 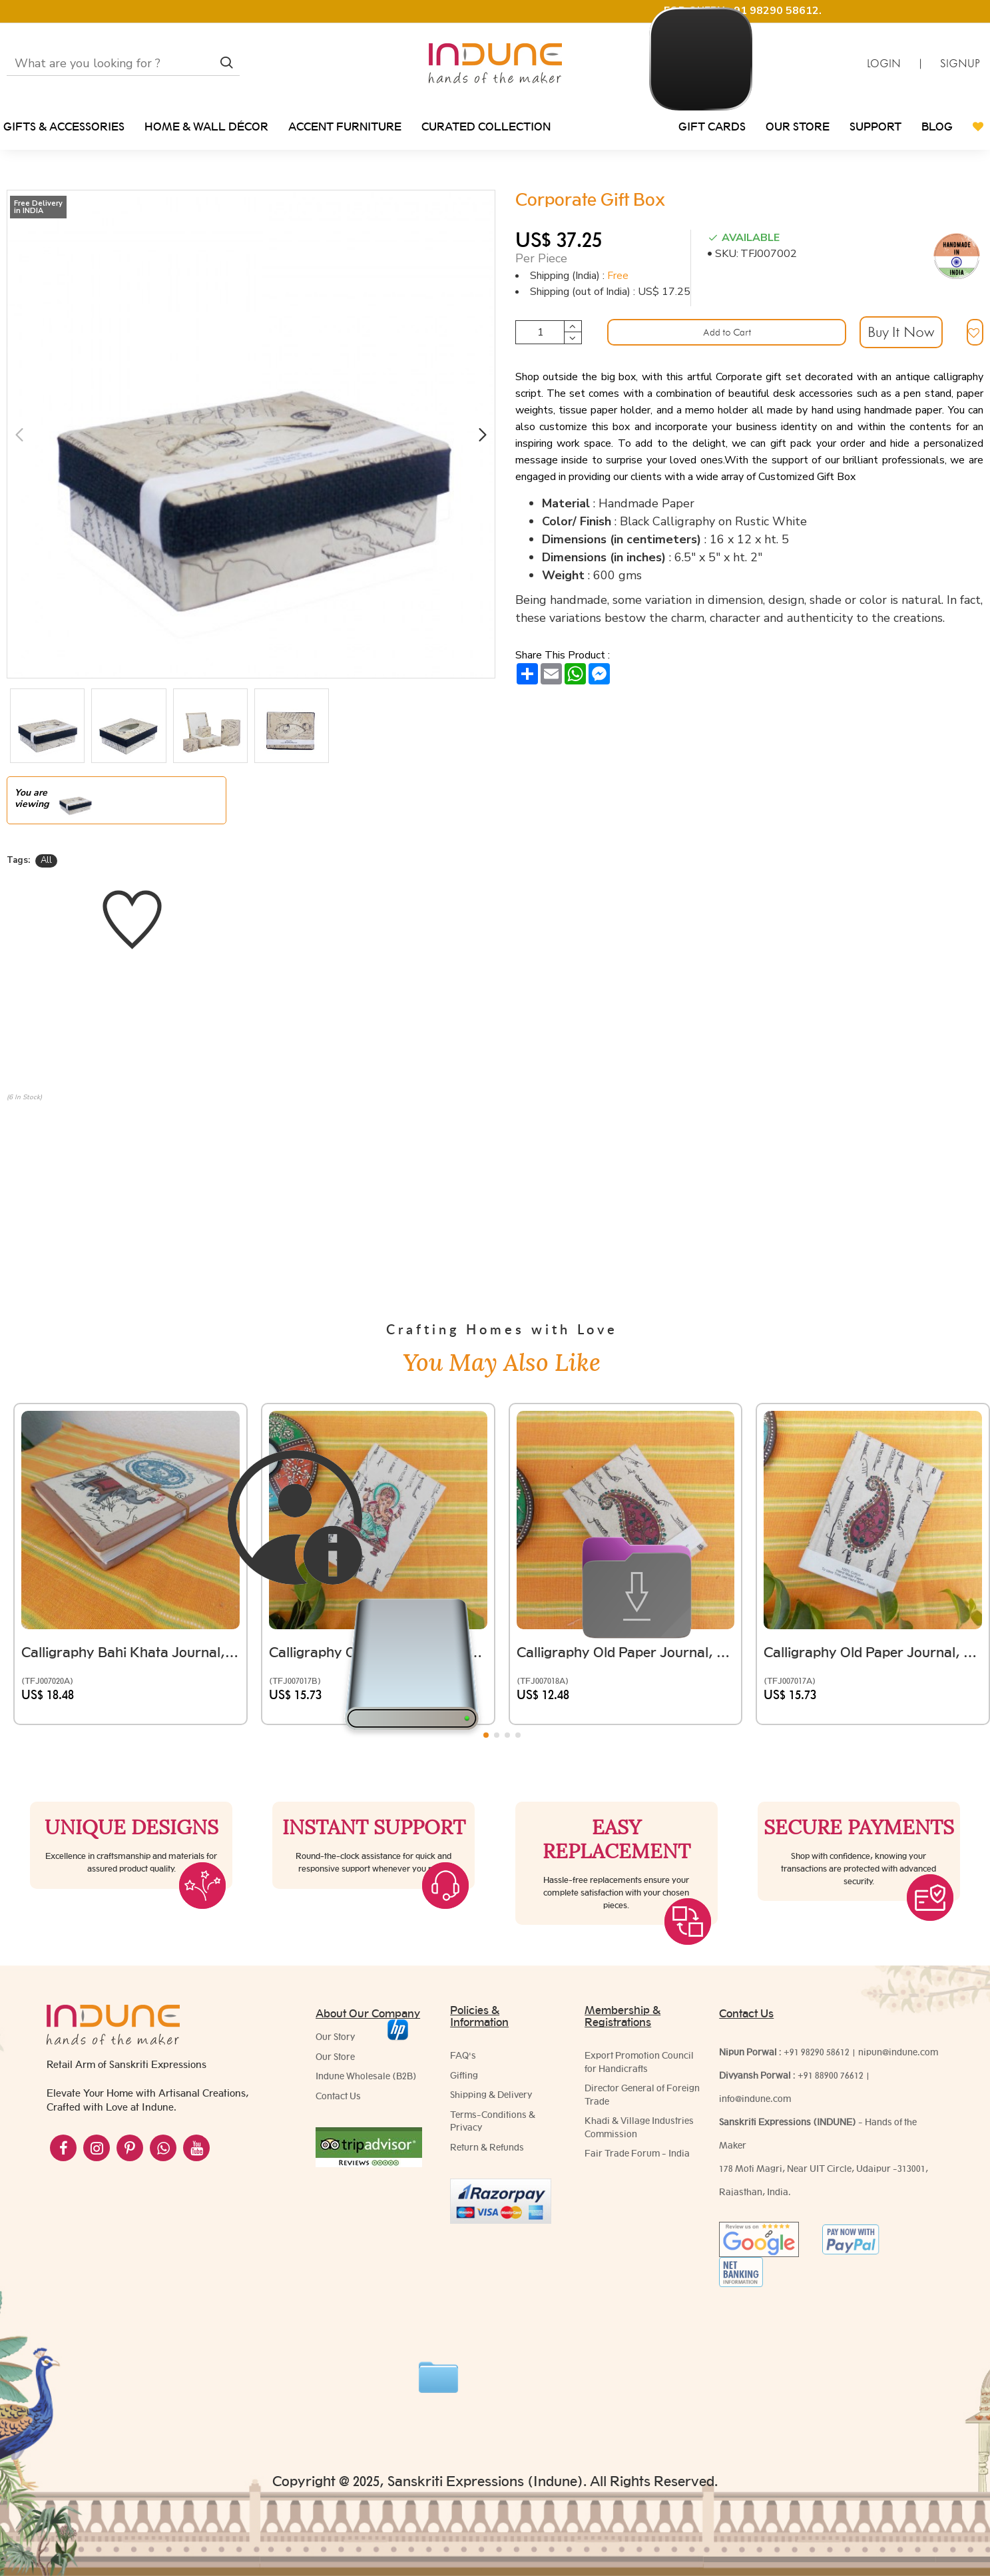 I want to click on open downloads folder, so click(x=636, y=1587).